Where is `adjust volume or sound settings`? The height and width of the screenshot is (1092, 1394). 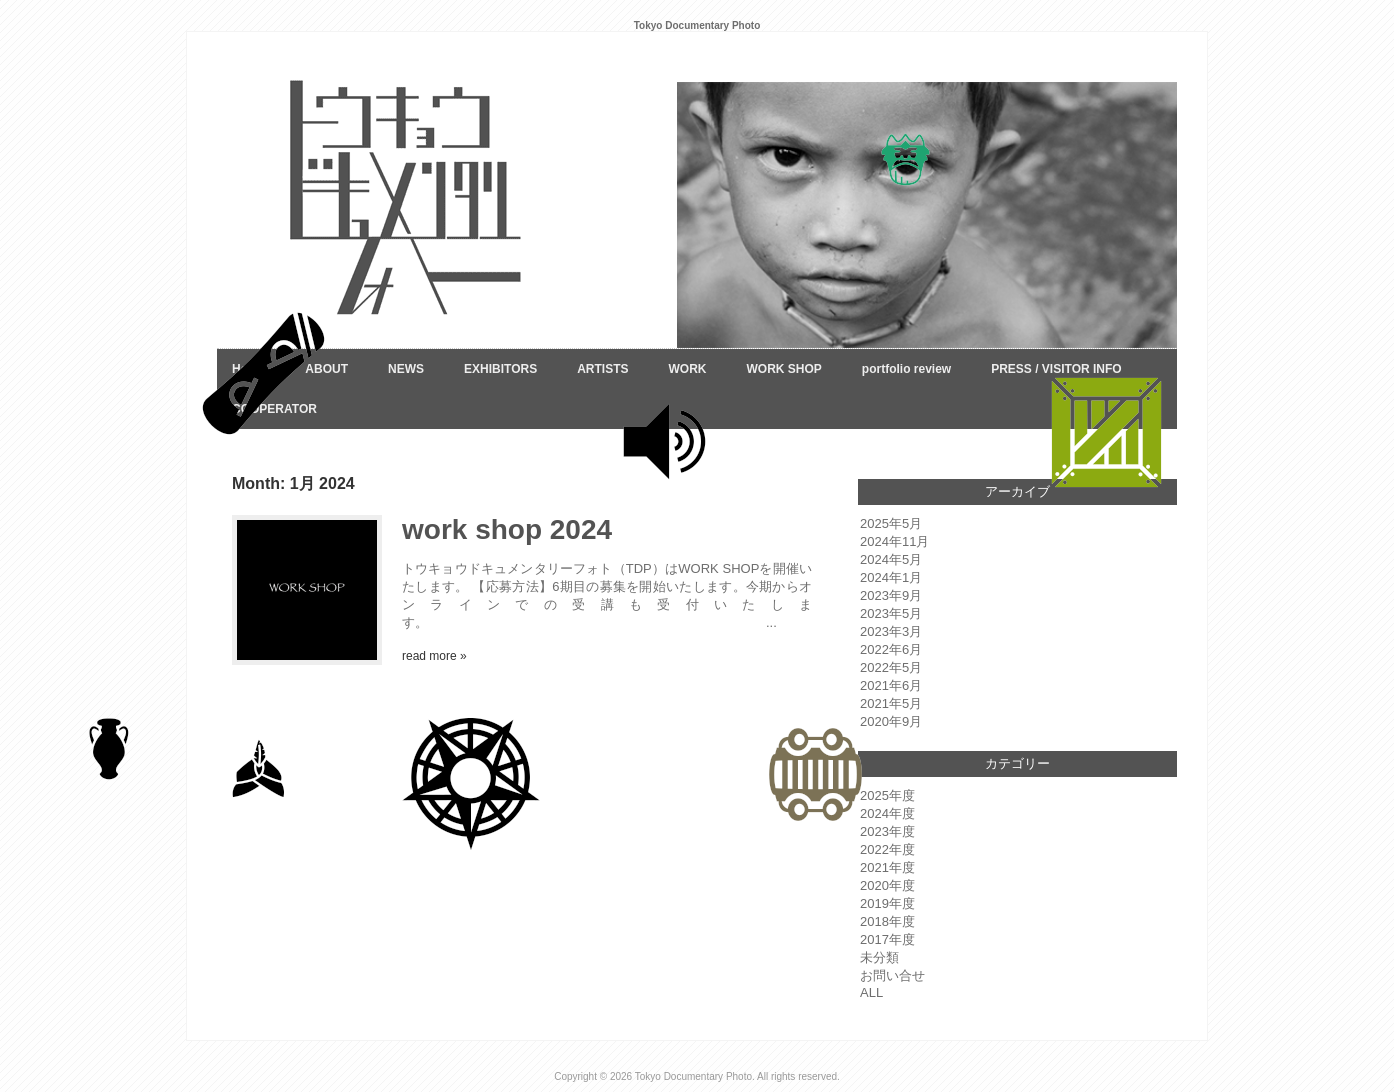 adjust volume or sound settings is located at coordinates (664, 441).